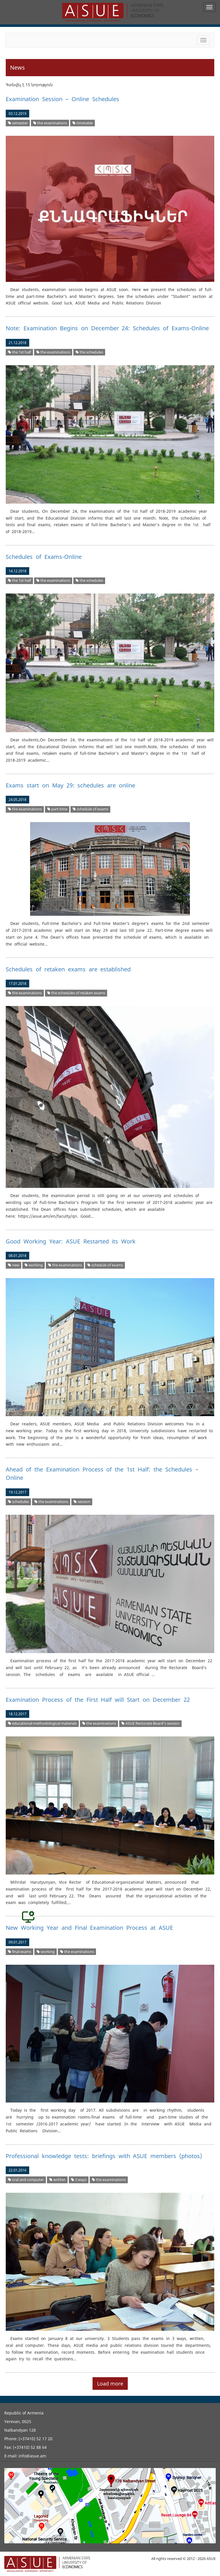  What do you see at coordinates (28, 1917) in the screenshot?
I see `access display settings` at bounding box center [28, 1917].